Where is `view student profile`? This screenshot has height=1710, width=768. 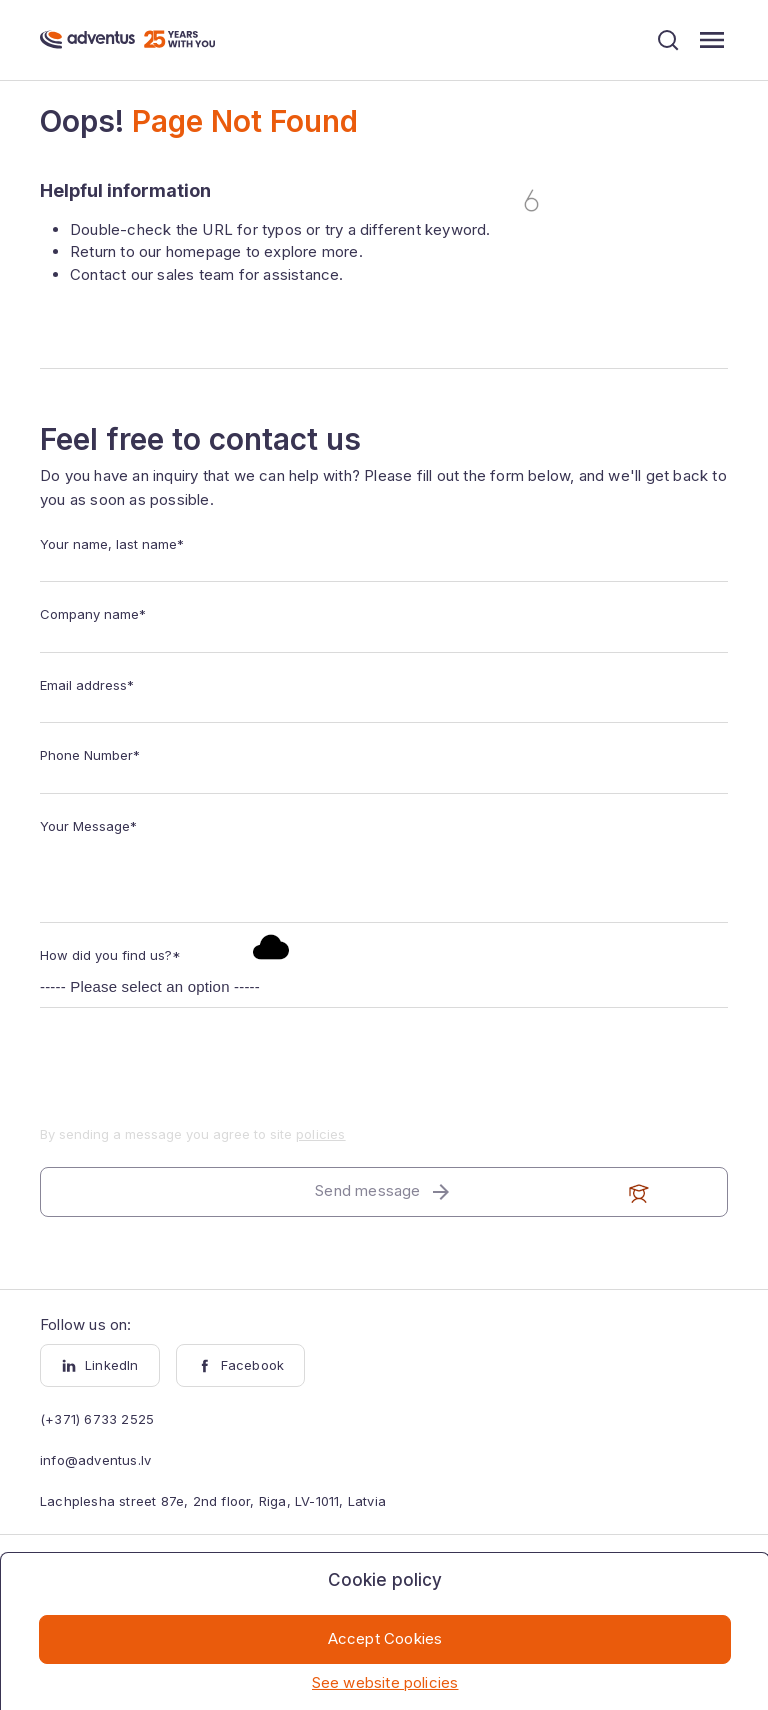
view student profile is located at coordinates (639, 1194).